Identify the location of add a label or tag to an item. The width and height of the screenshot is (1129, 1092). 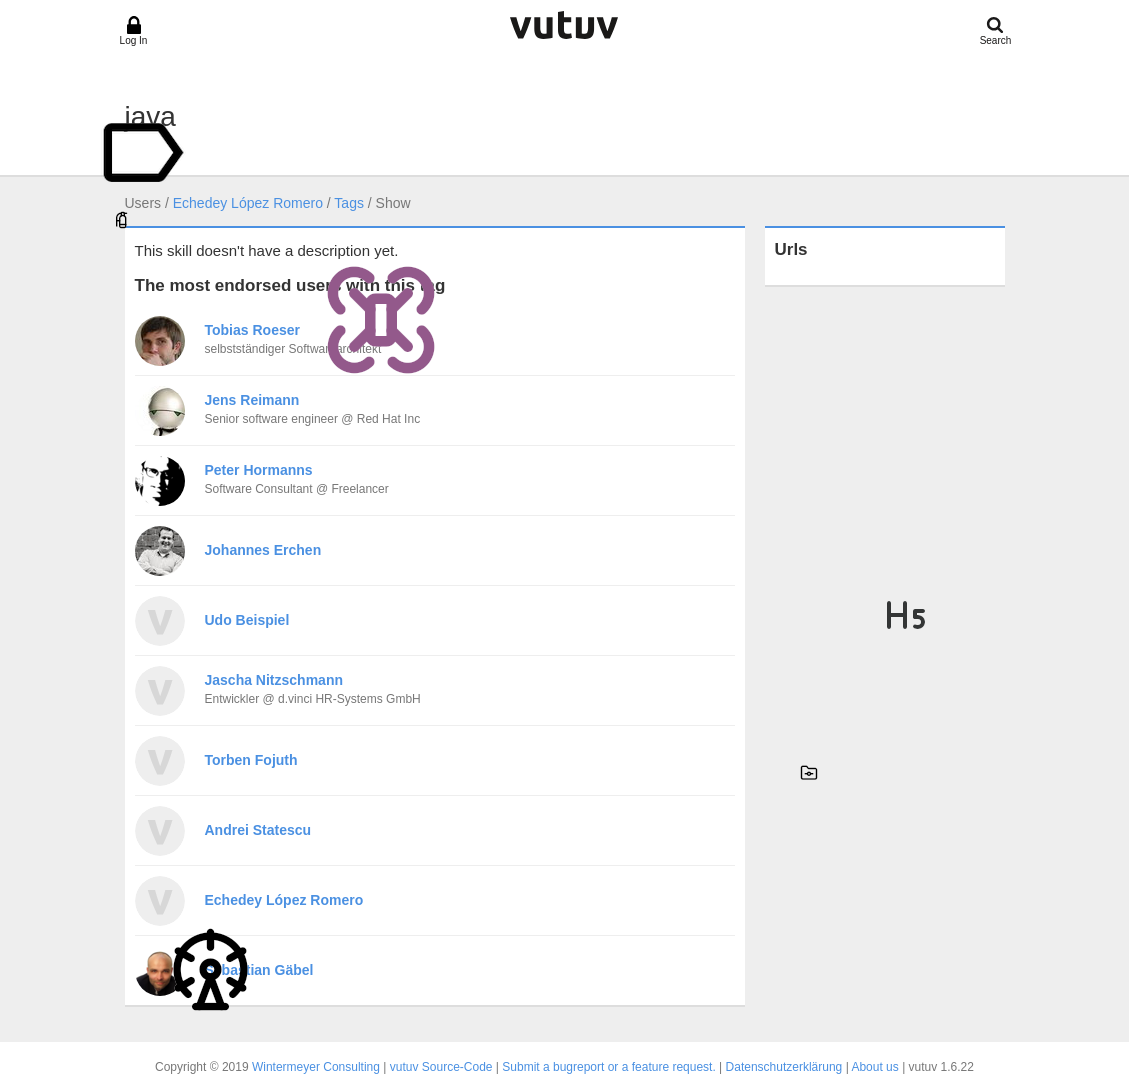
(141, 152).